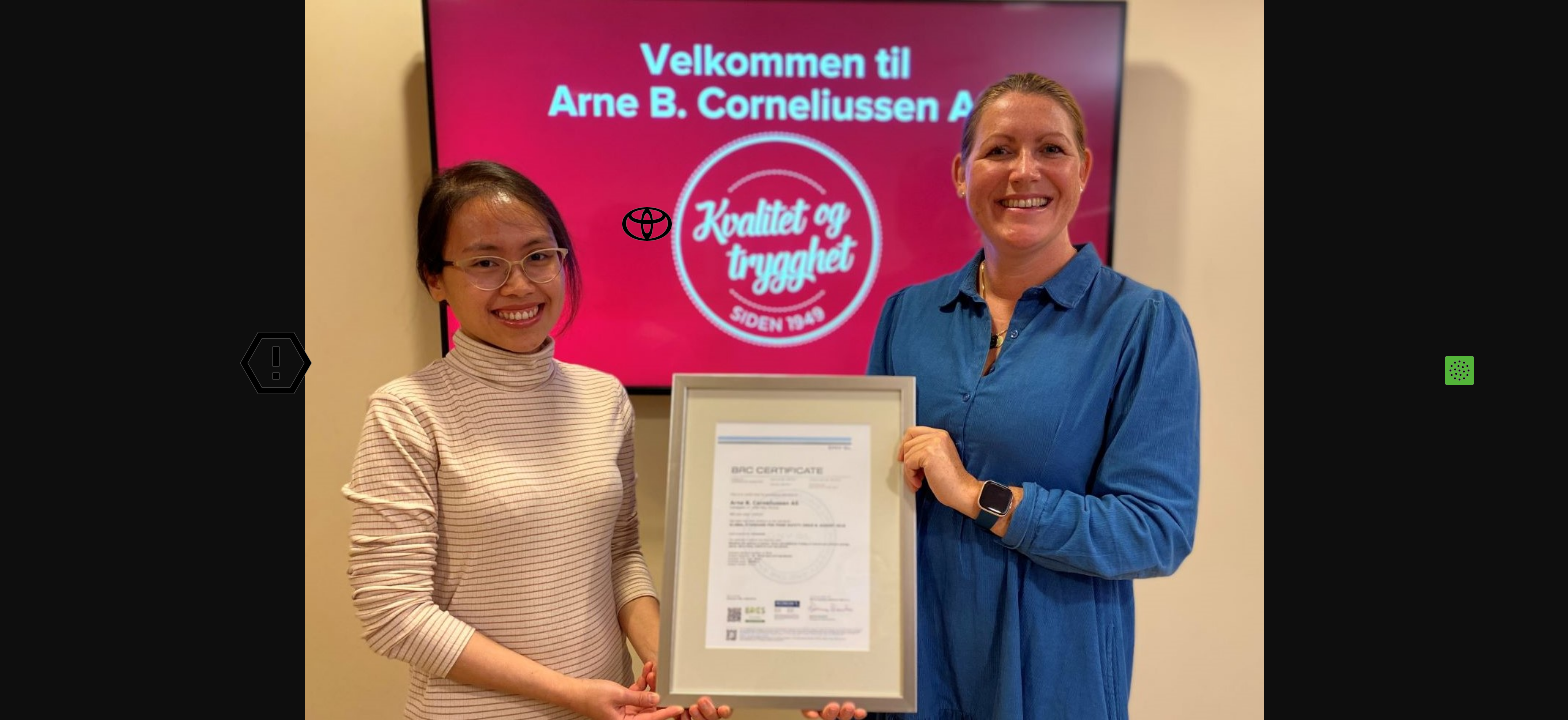 This screenshot has height=720, width=1568. I want to click on mark message as spam, so click(276, 363).